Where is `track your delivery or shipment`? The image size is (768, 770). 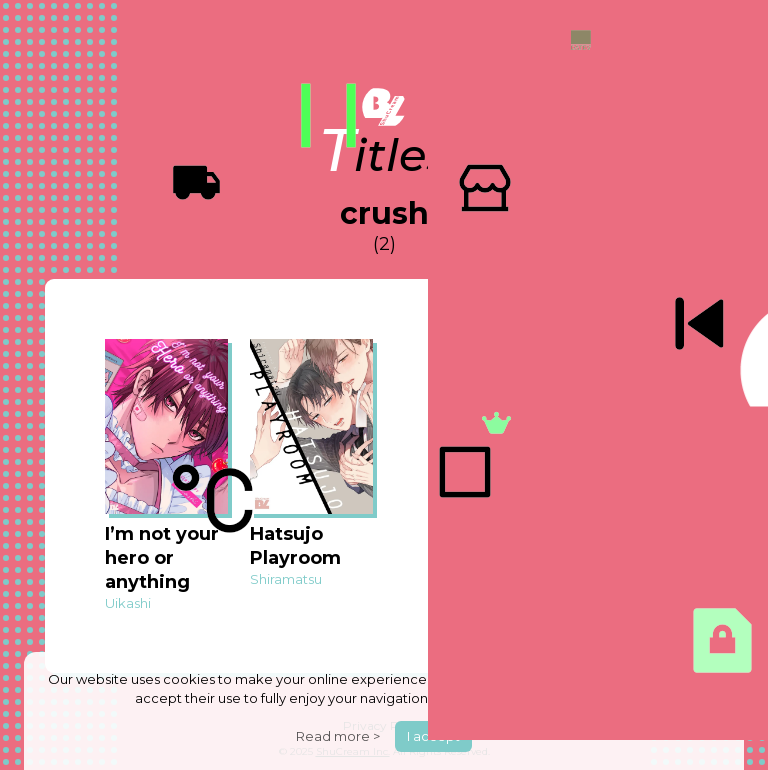 track your delivery or shipment is located at coordinates (196, 180).